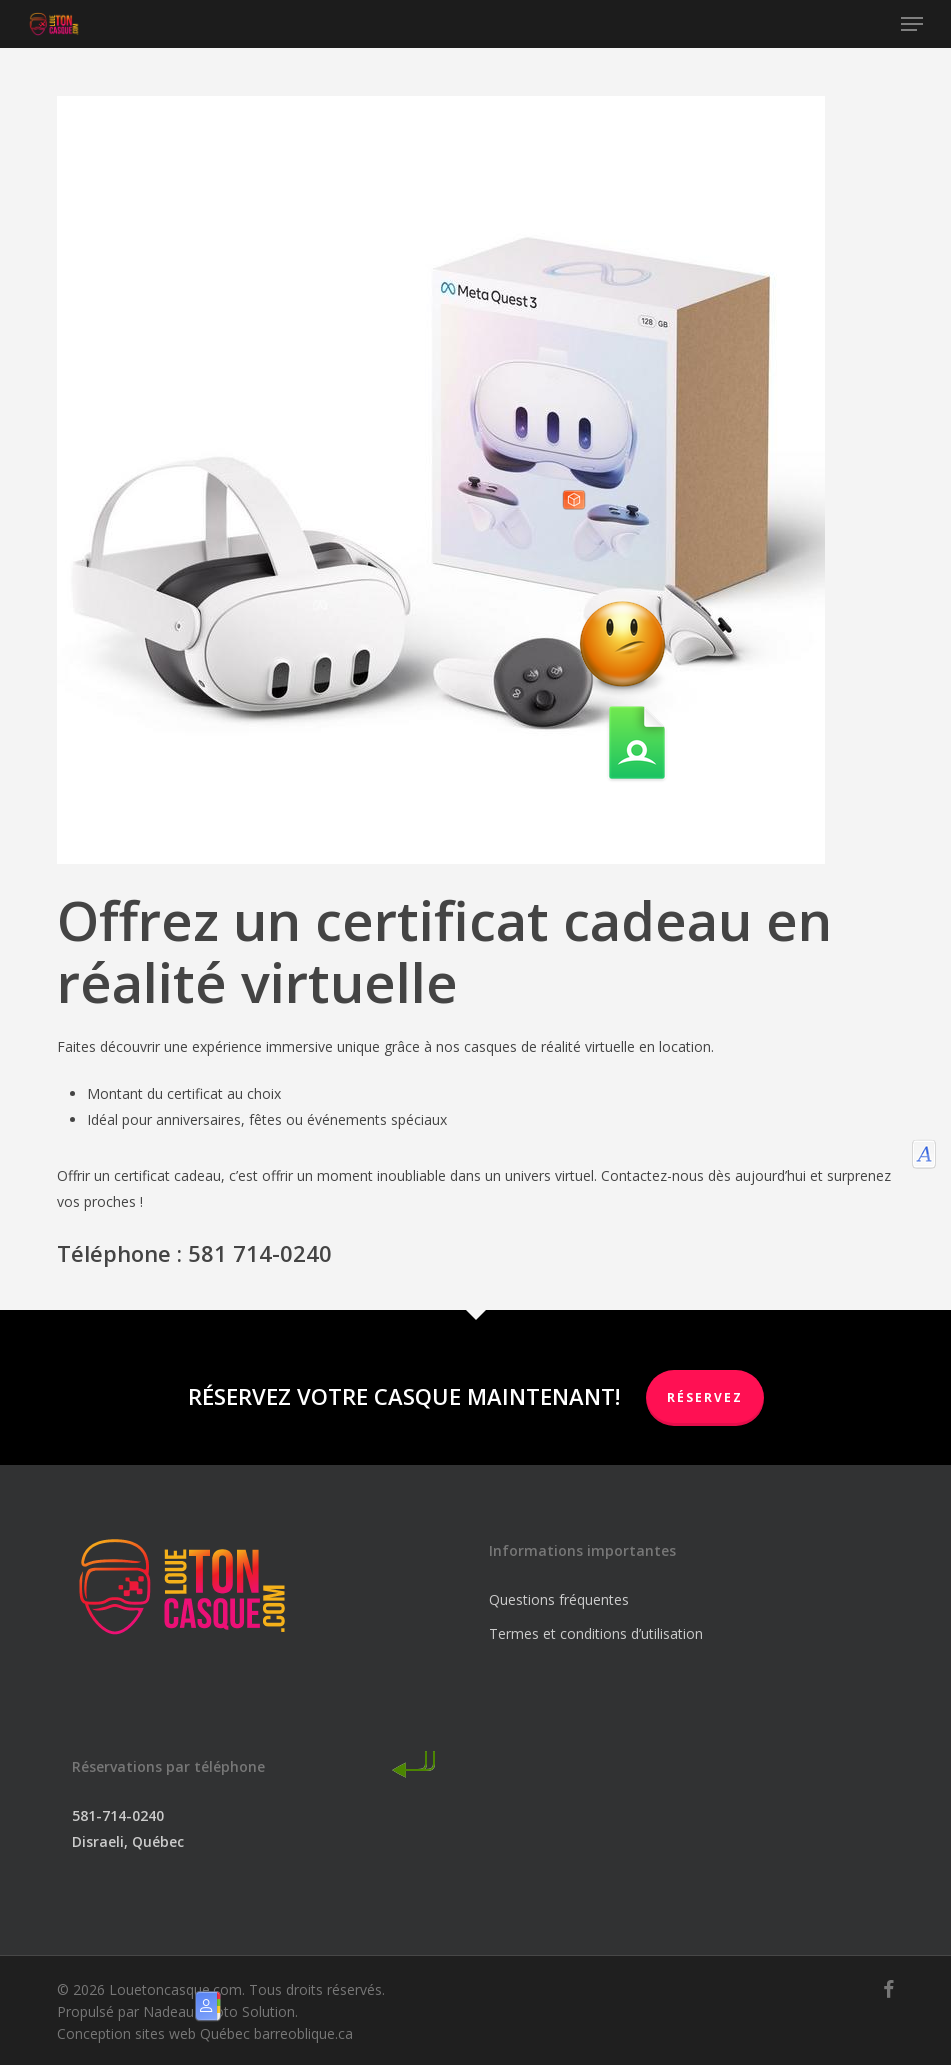 The width and height of the screenshot is (951, 2065). Describe the element at coordinates (623, 648) in the screenshot. I see `indicates uncertainty or hesitation about an action` at that location.